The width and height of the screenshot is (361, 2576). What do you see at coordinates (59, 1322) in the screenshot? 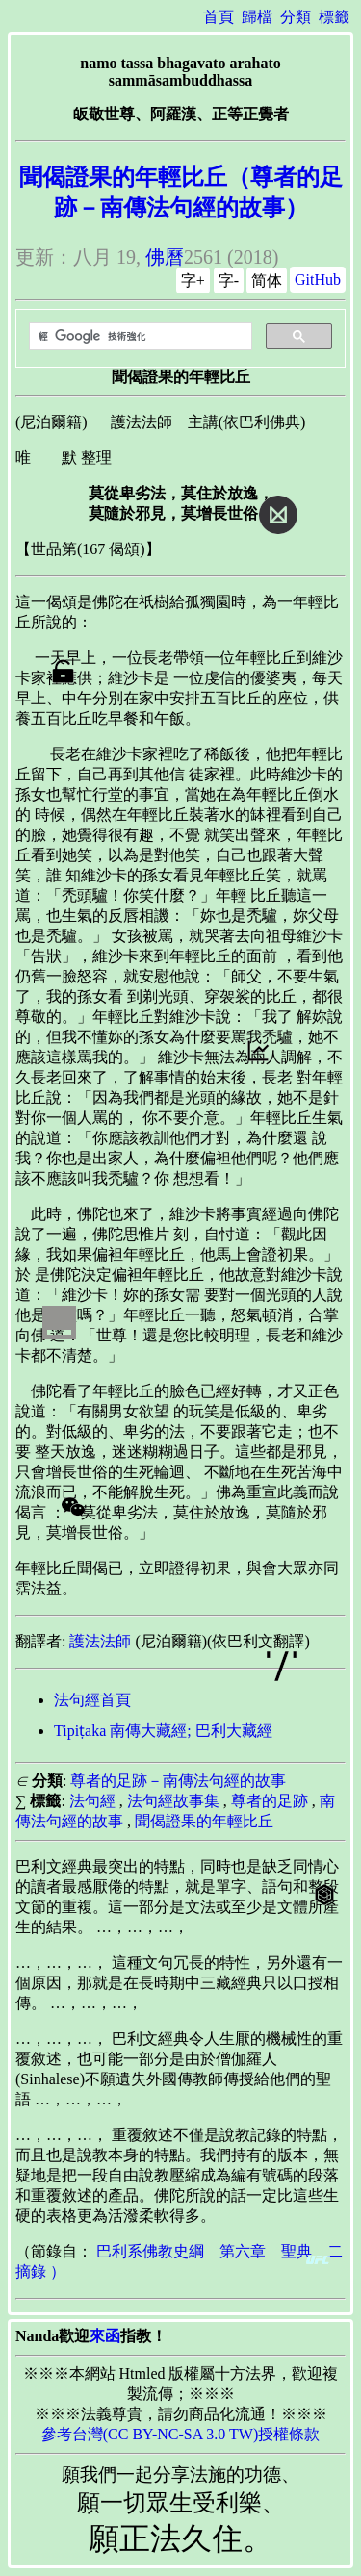
I see `orange telecom company logo` at bounding box center [59, 1322].